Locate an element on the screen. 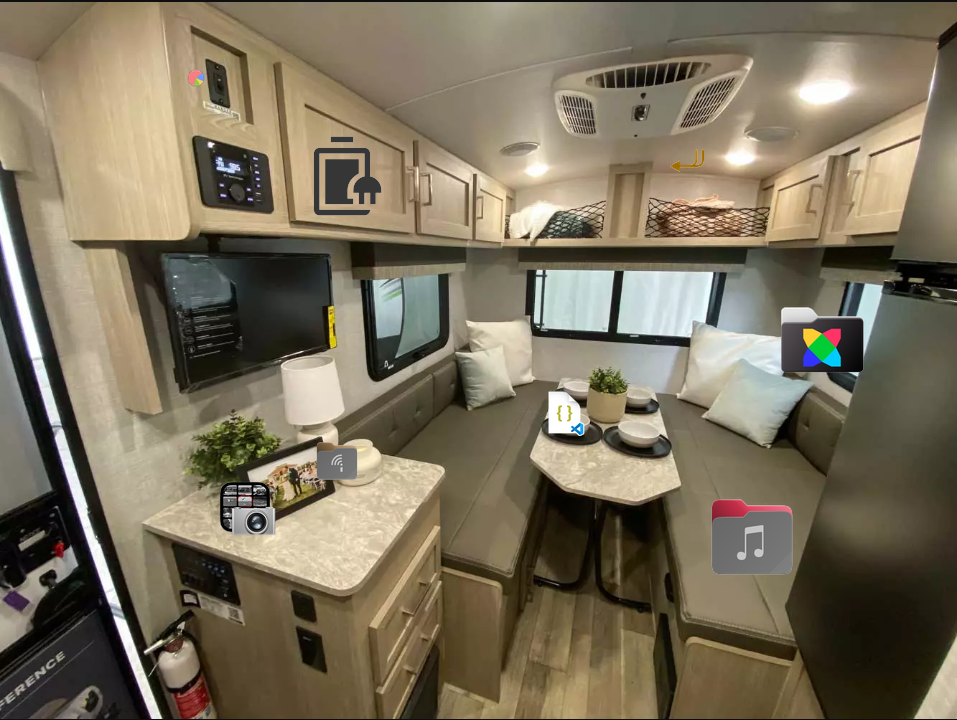 The width and height of the screenshot is (957, 720). open your music folder is located at coordinates (752, 537).